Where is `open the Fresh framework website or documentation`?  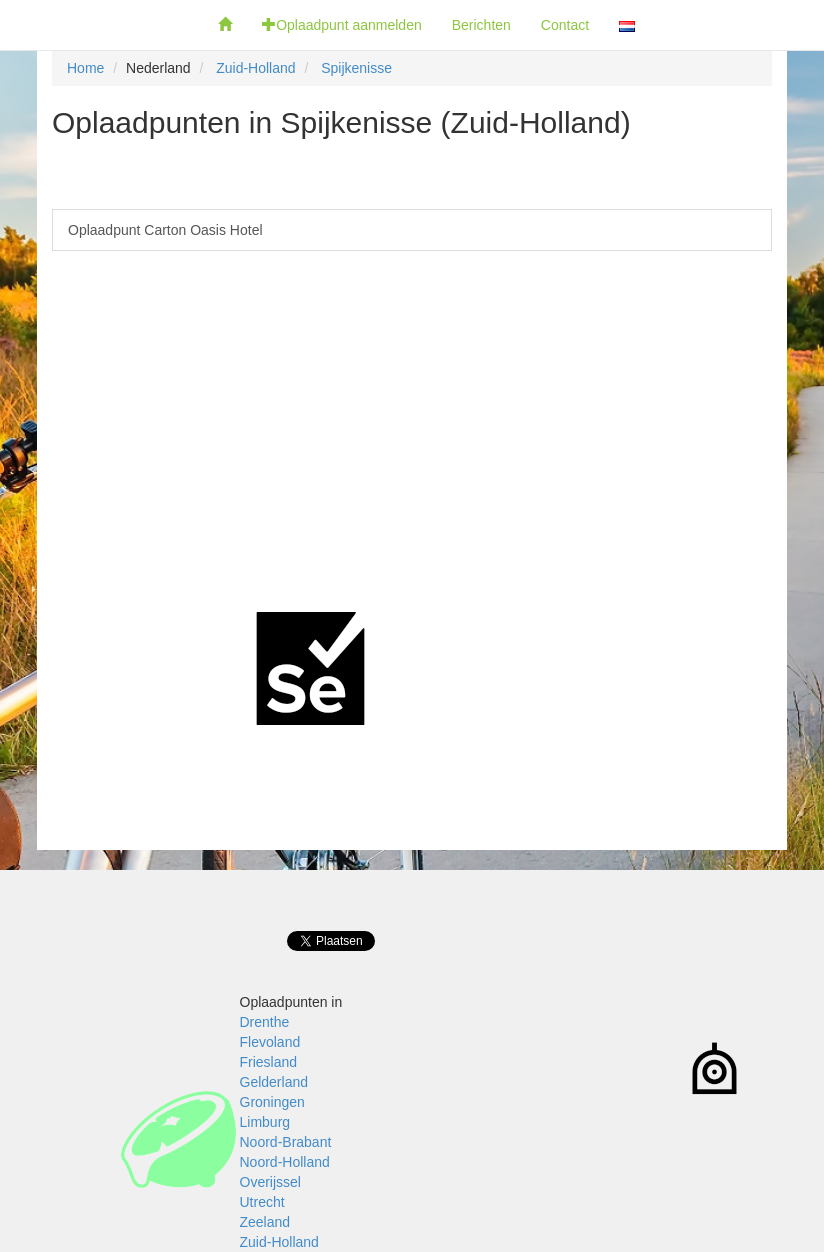
open the Fresh framework website or documentation is located at coordinates (178, 1139).